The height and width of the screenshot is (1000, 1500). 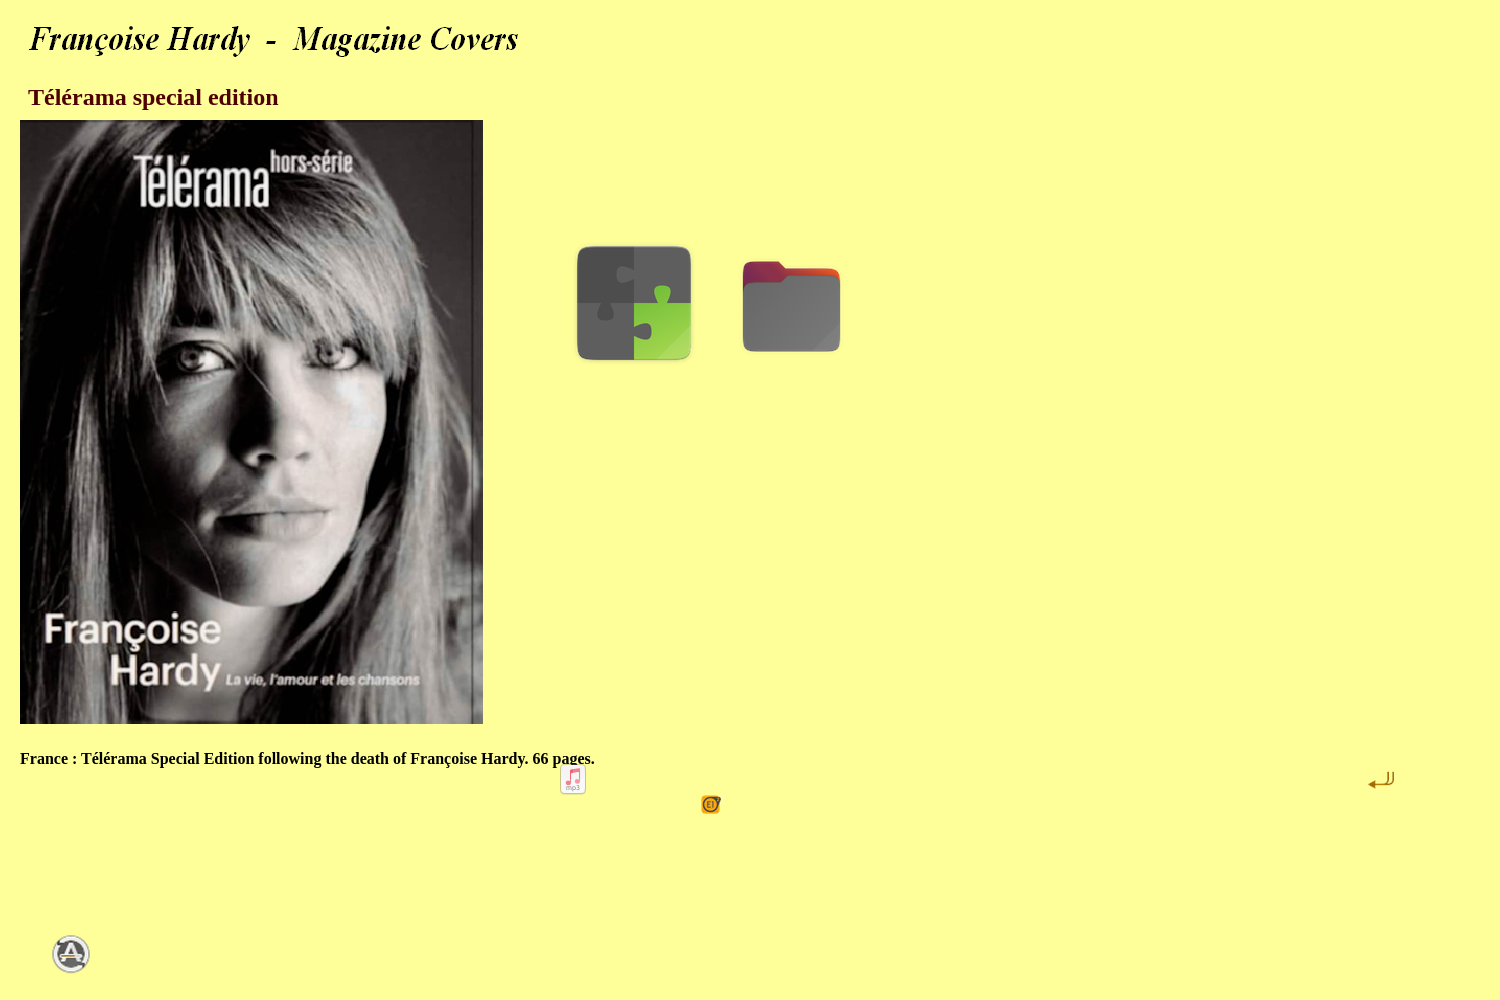 What do you see at coordinates (1380, 778) in the screenshot?
I see `reply to all recipients of an email` at bounding box center [1380, 778].